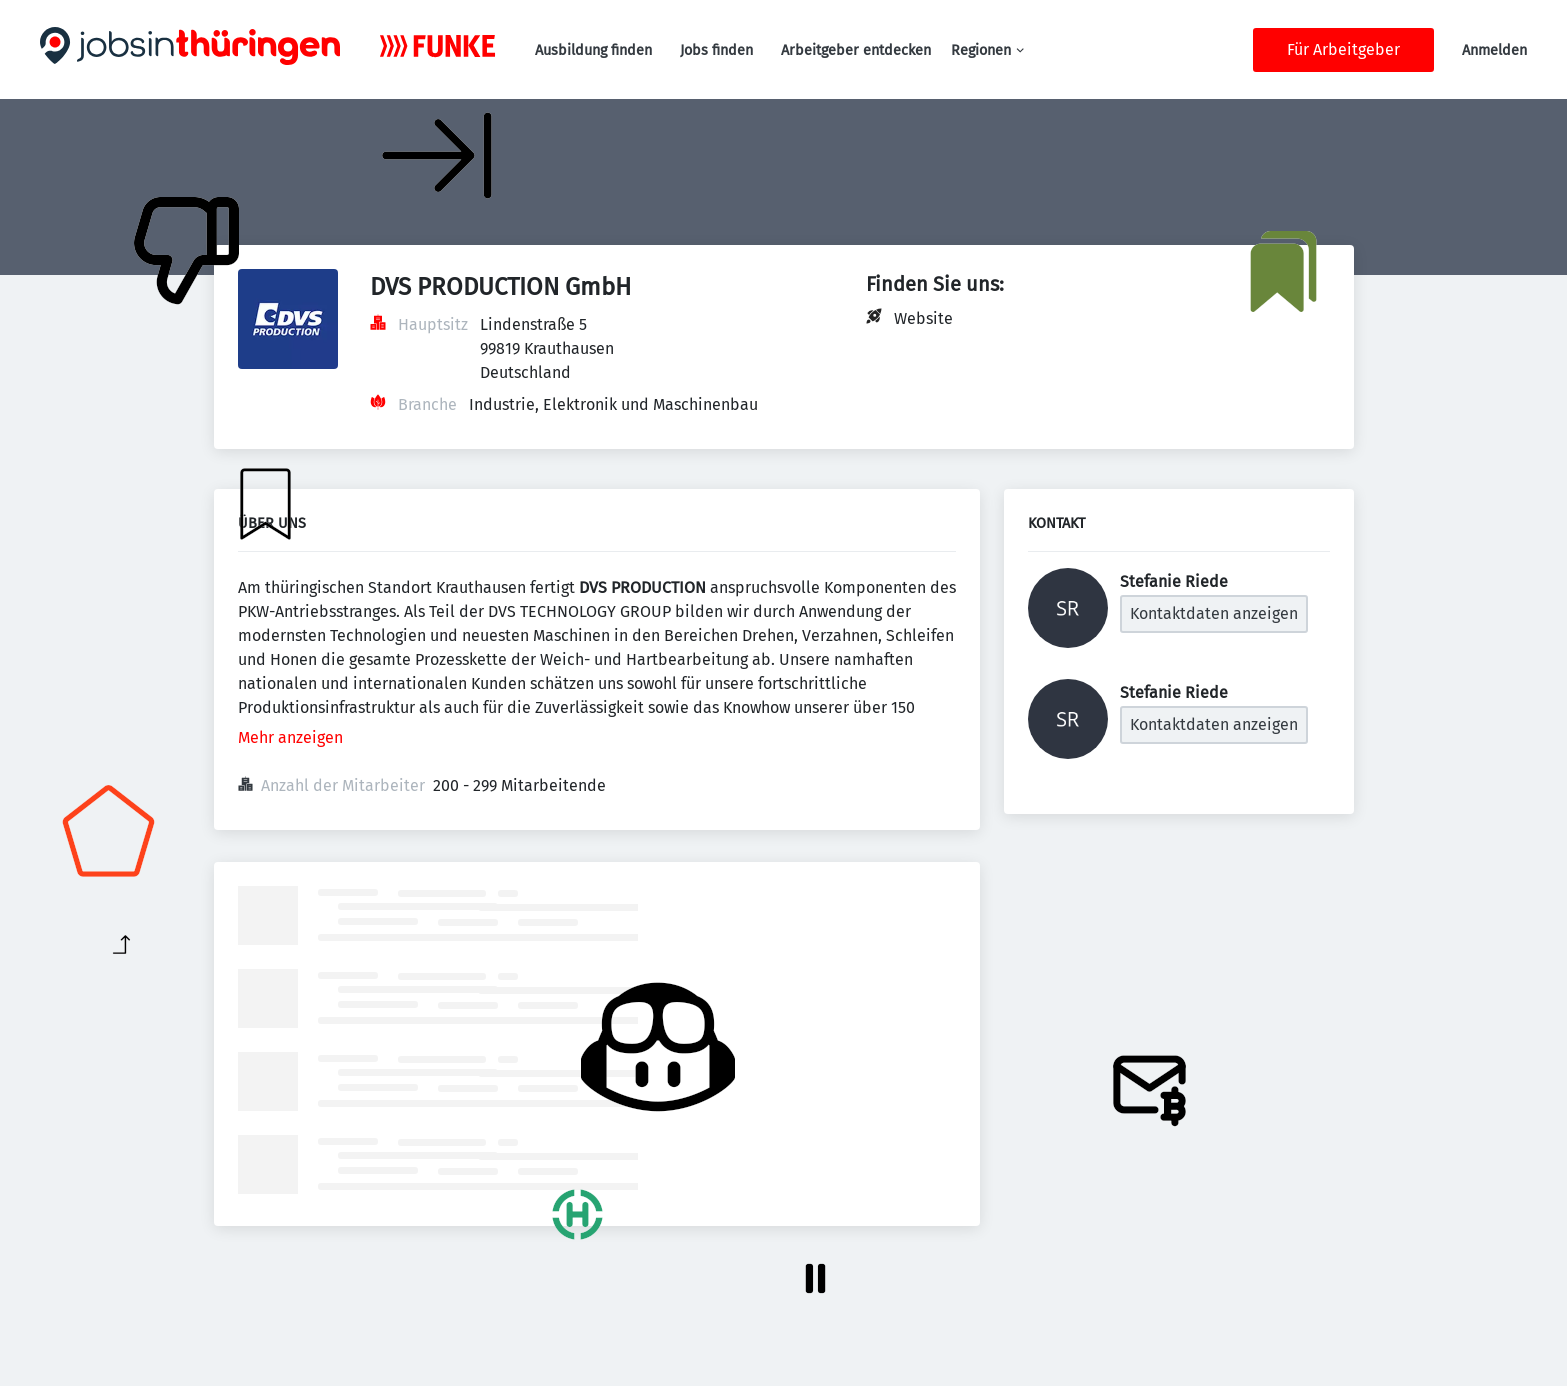 Image resolution: width=1567 pixels, height=1386 pixels. What do you see at coordinates (184, 251) in the screenshot?
I see `dislike or downvote content` at bounding box center [184, 251].